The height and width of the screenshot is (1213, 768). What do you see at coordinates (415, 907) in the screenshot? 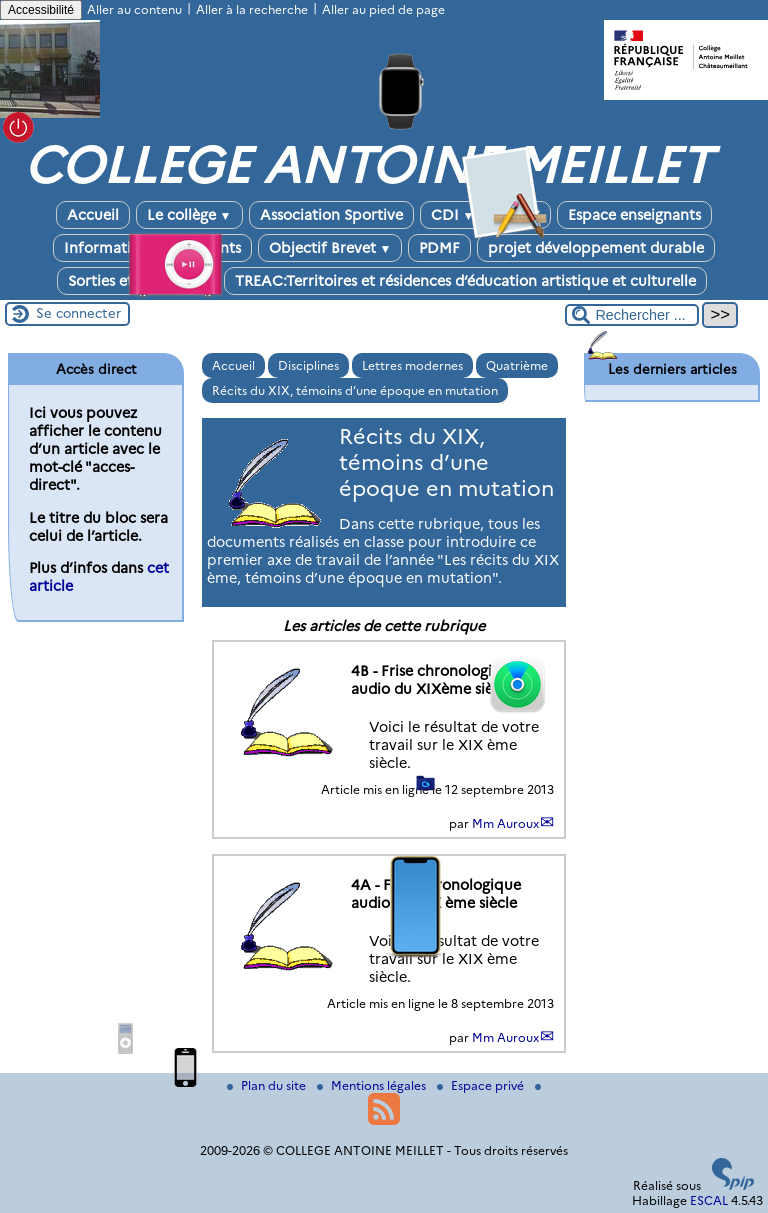
I see `iPhone 11 device icon` at bounding box center [415, 907].